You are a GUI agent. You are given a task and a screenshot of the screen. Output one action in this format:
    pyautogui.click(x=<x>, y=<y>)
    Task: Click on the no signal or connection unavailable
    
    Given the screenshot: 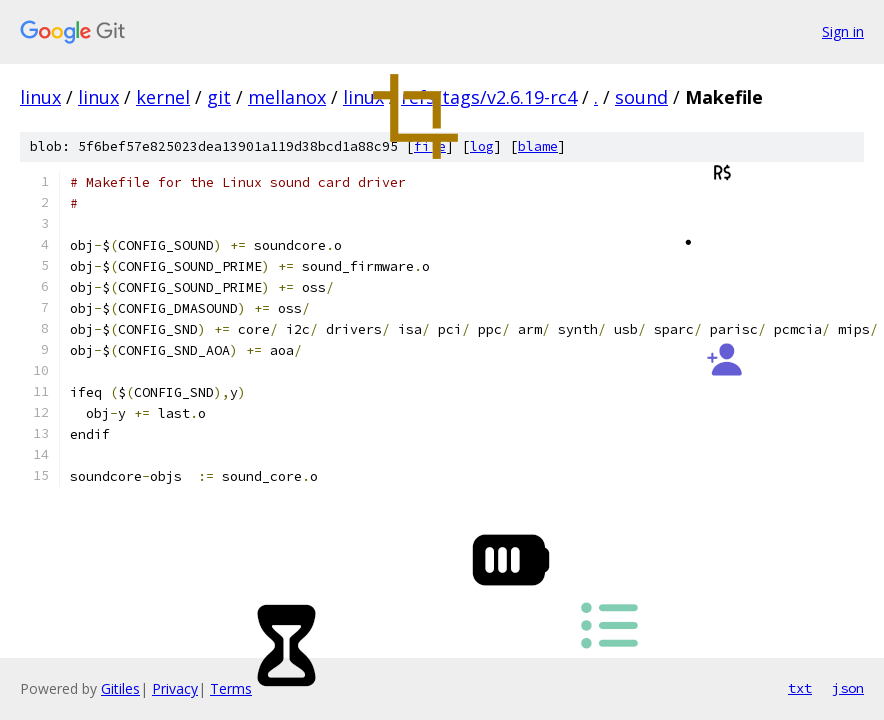 What is the action you would take?
    pyautogui.click(x=715, y=221)
    